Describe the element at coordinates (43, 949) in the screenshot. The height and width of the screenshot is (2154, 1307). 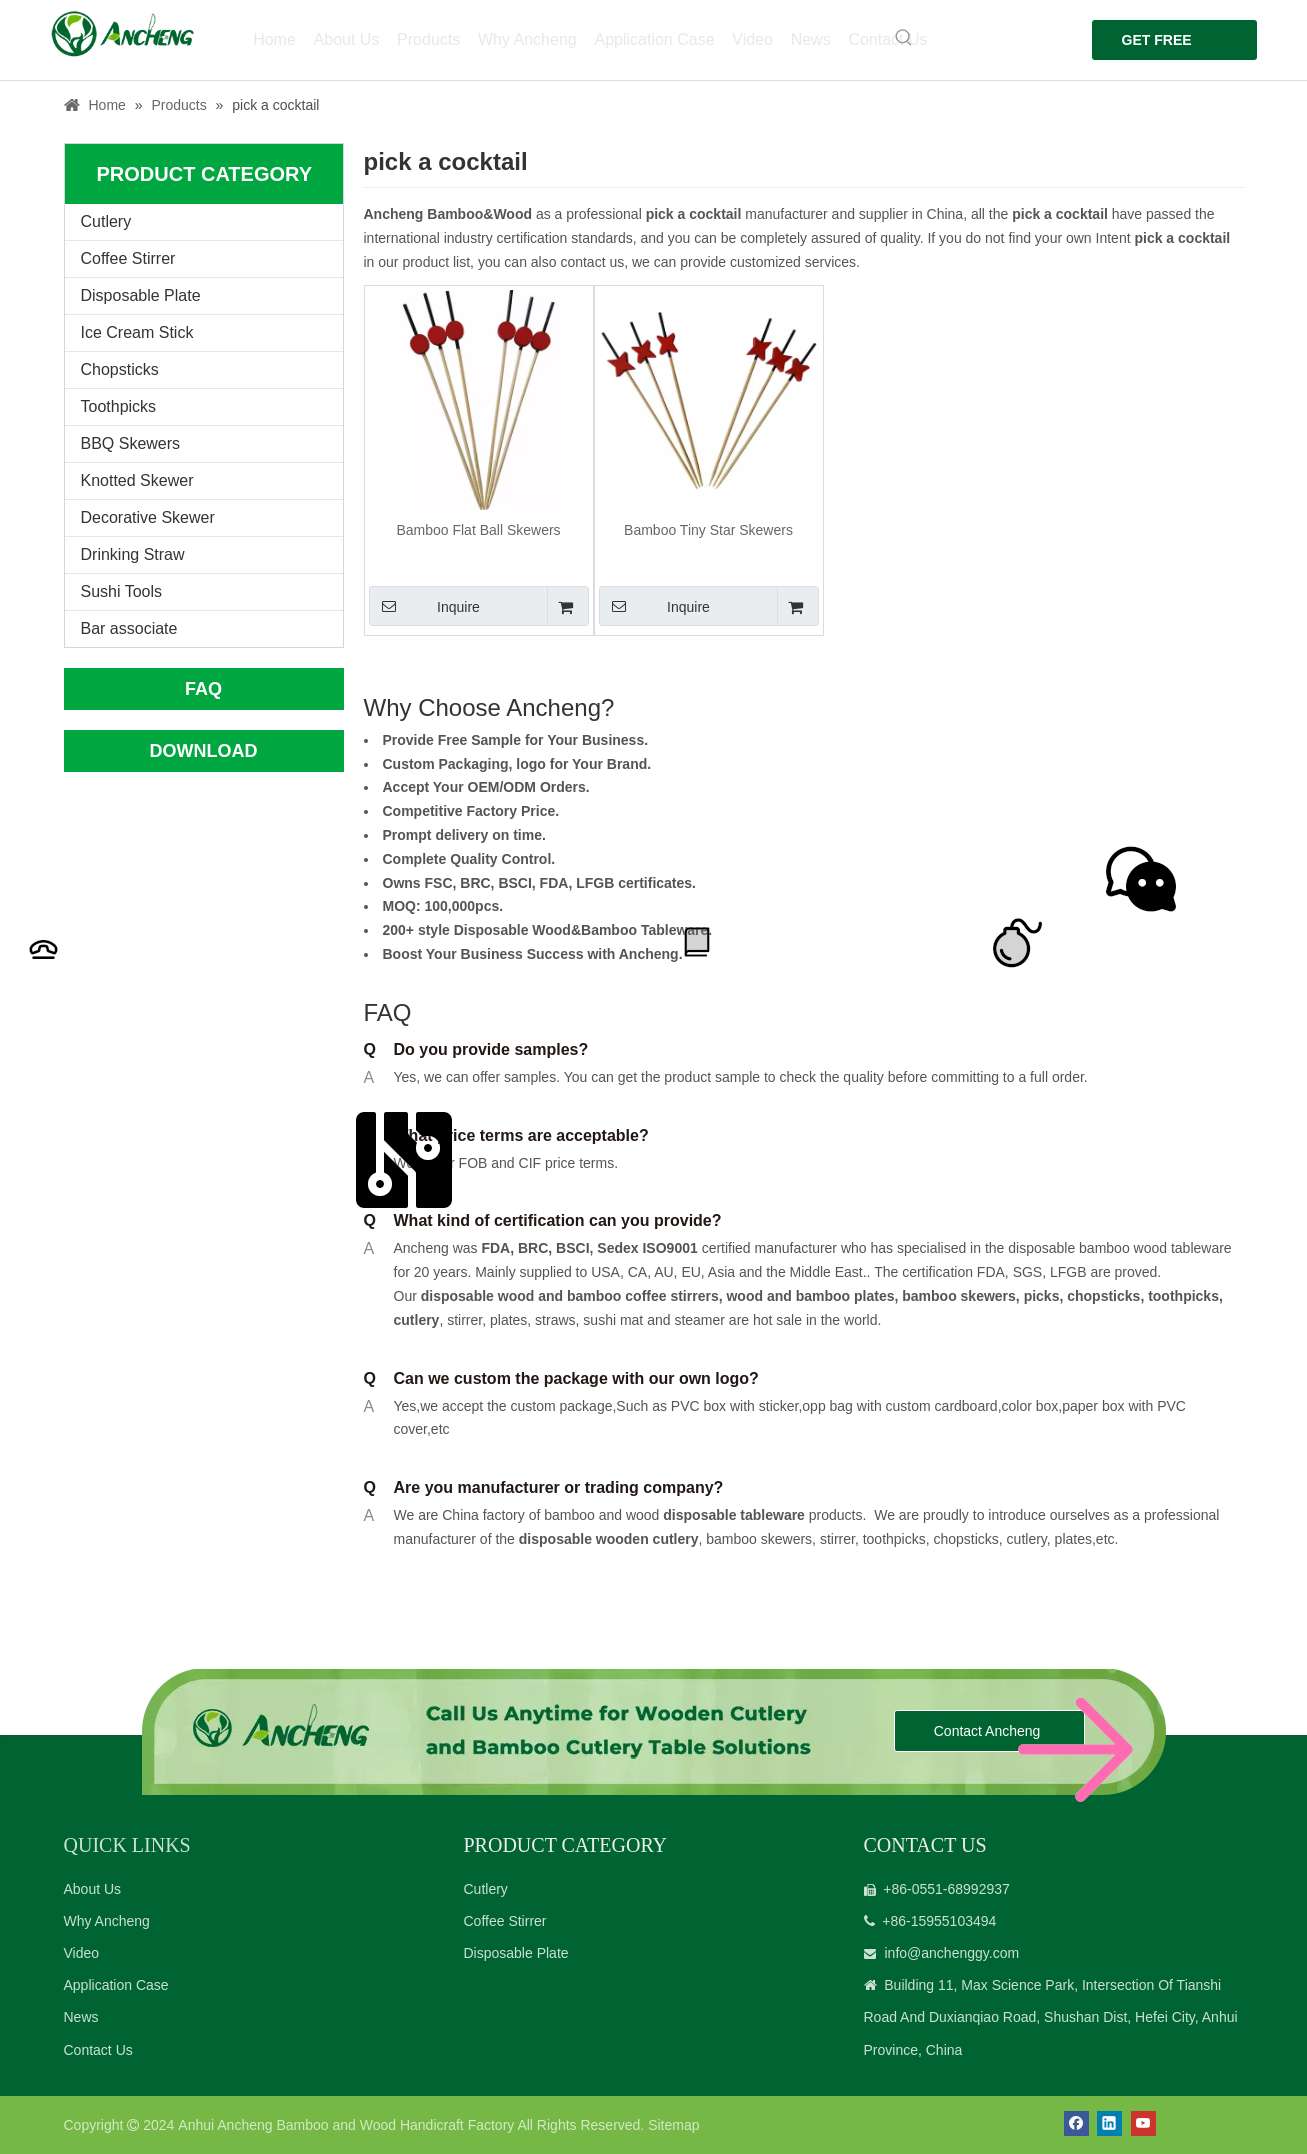
I see `end the current phone call` at that location.